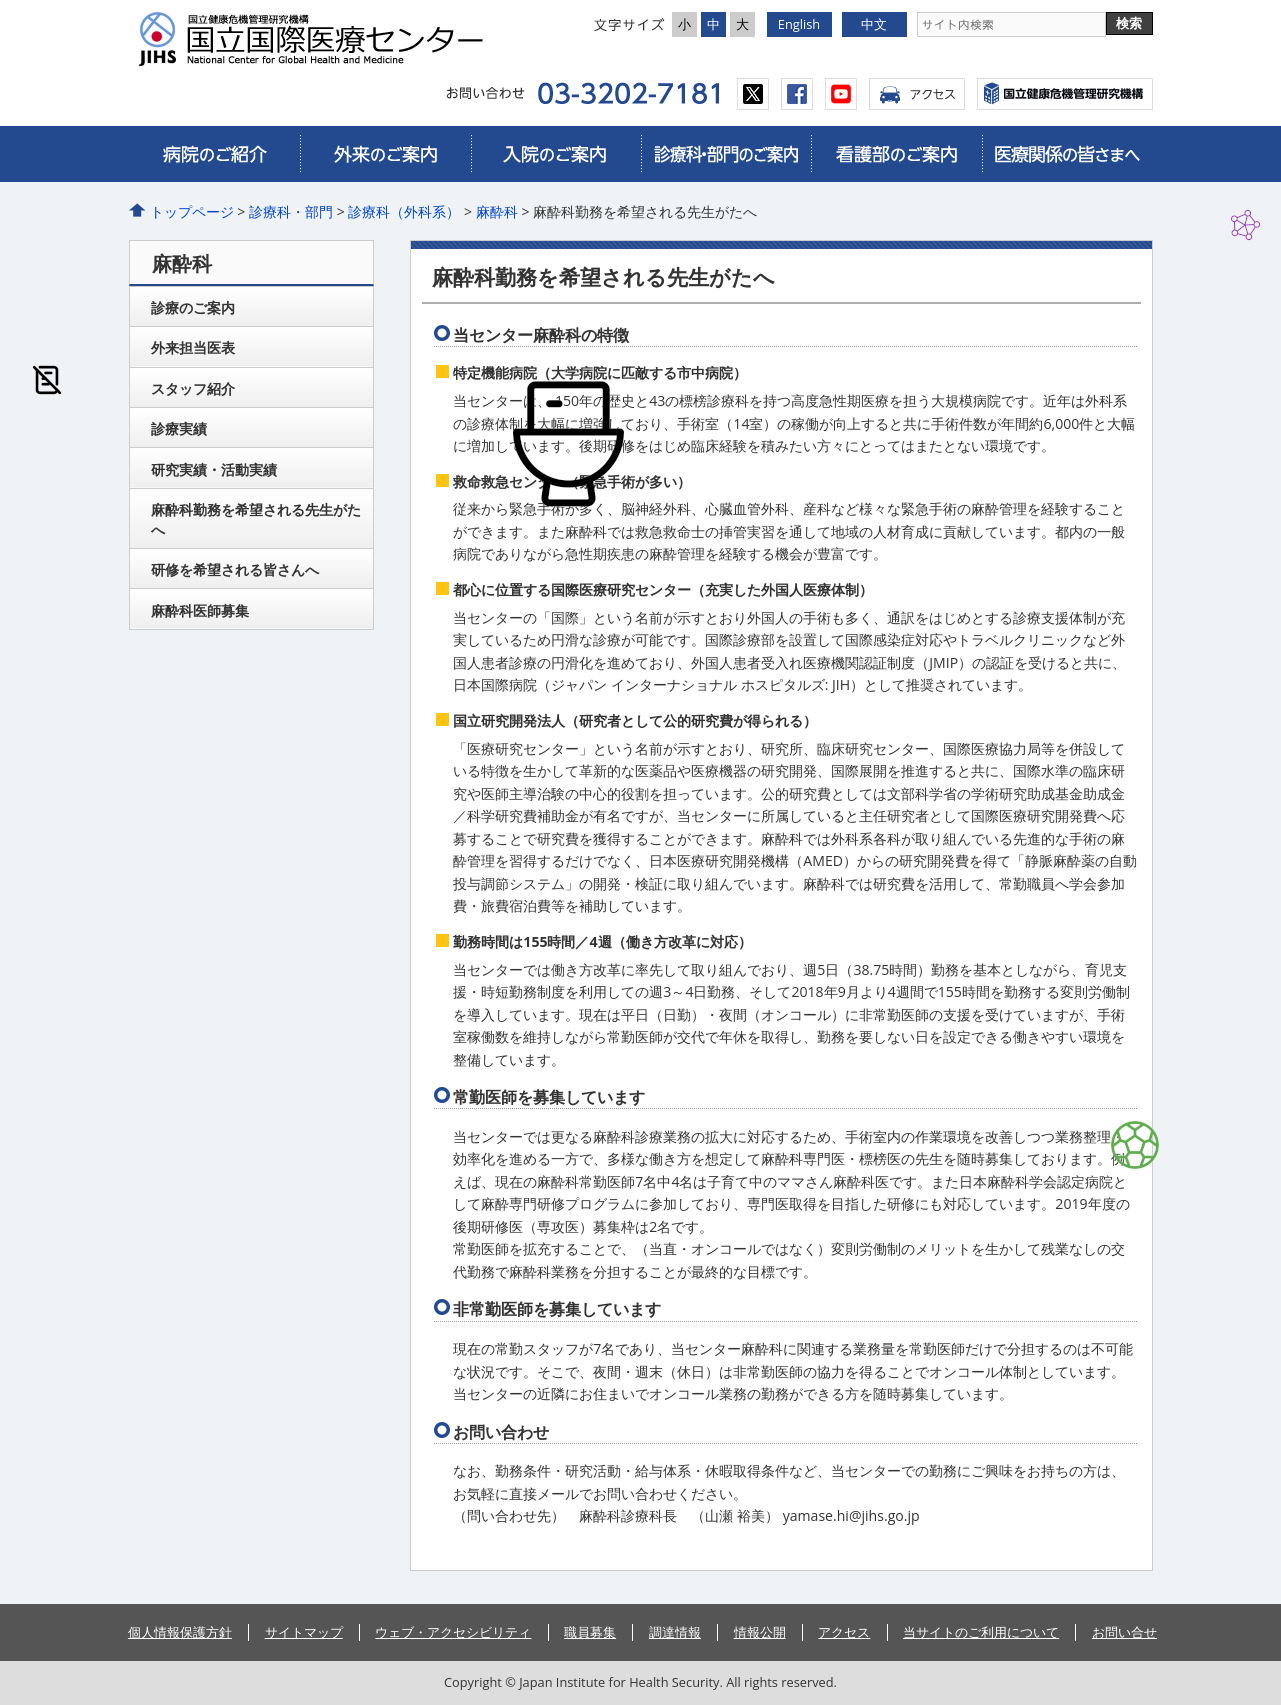  Describe the element at coordinates (568, 441) in the screenshot. I see `indicates restroom or bathroom location` at that location.